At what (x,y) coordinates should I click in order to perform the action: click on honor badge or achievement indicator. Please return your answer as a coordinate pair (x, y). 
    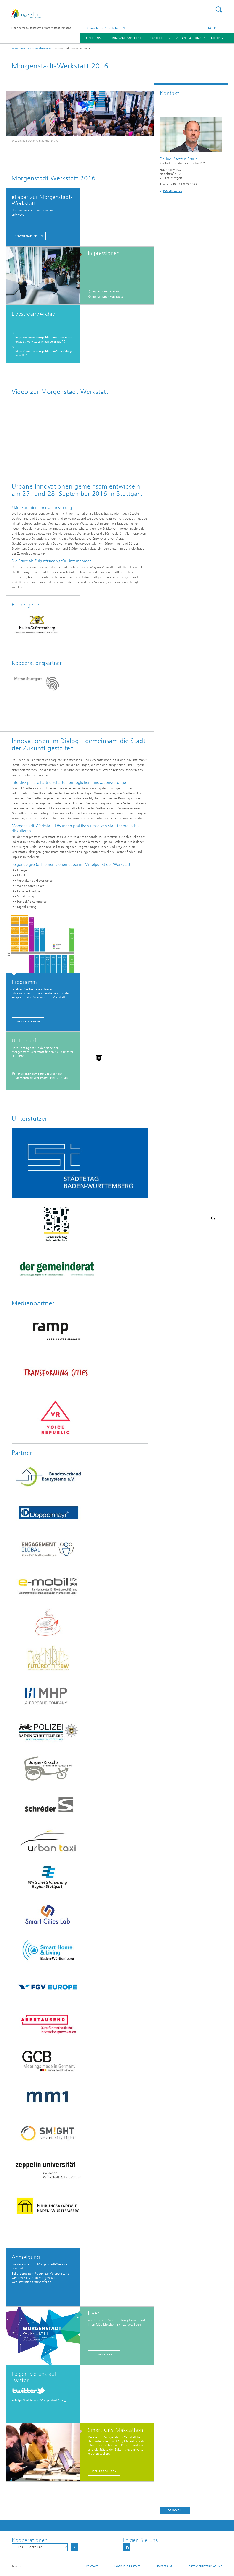
    Looking at the image, I should click on (99, 1058).